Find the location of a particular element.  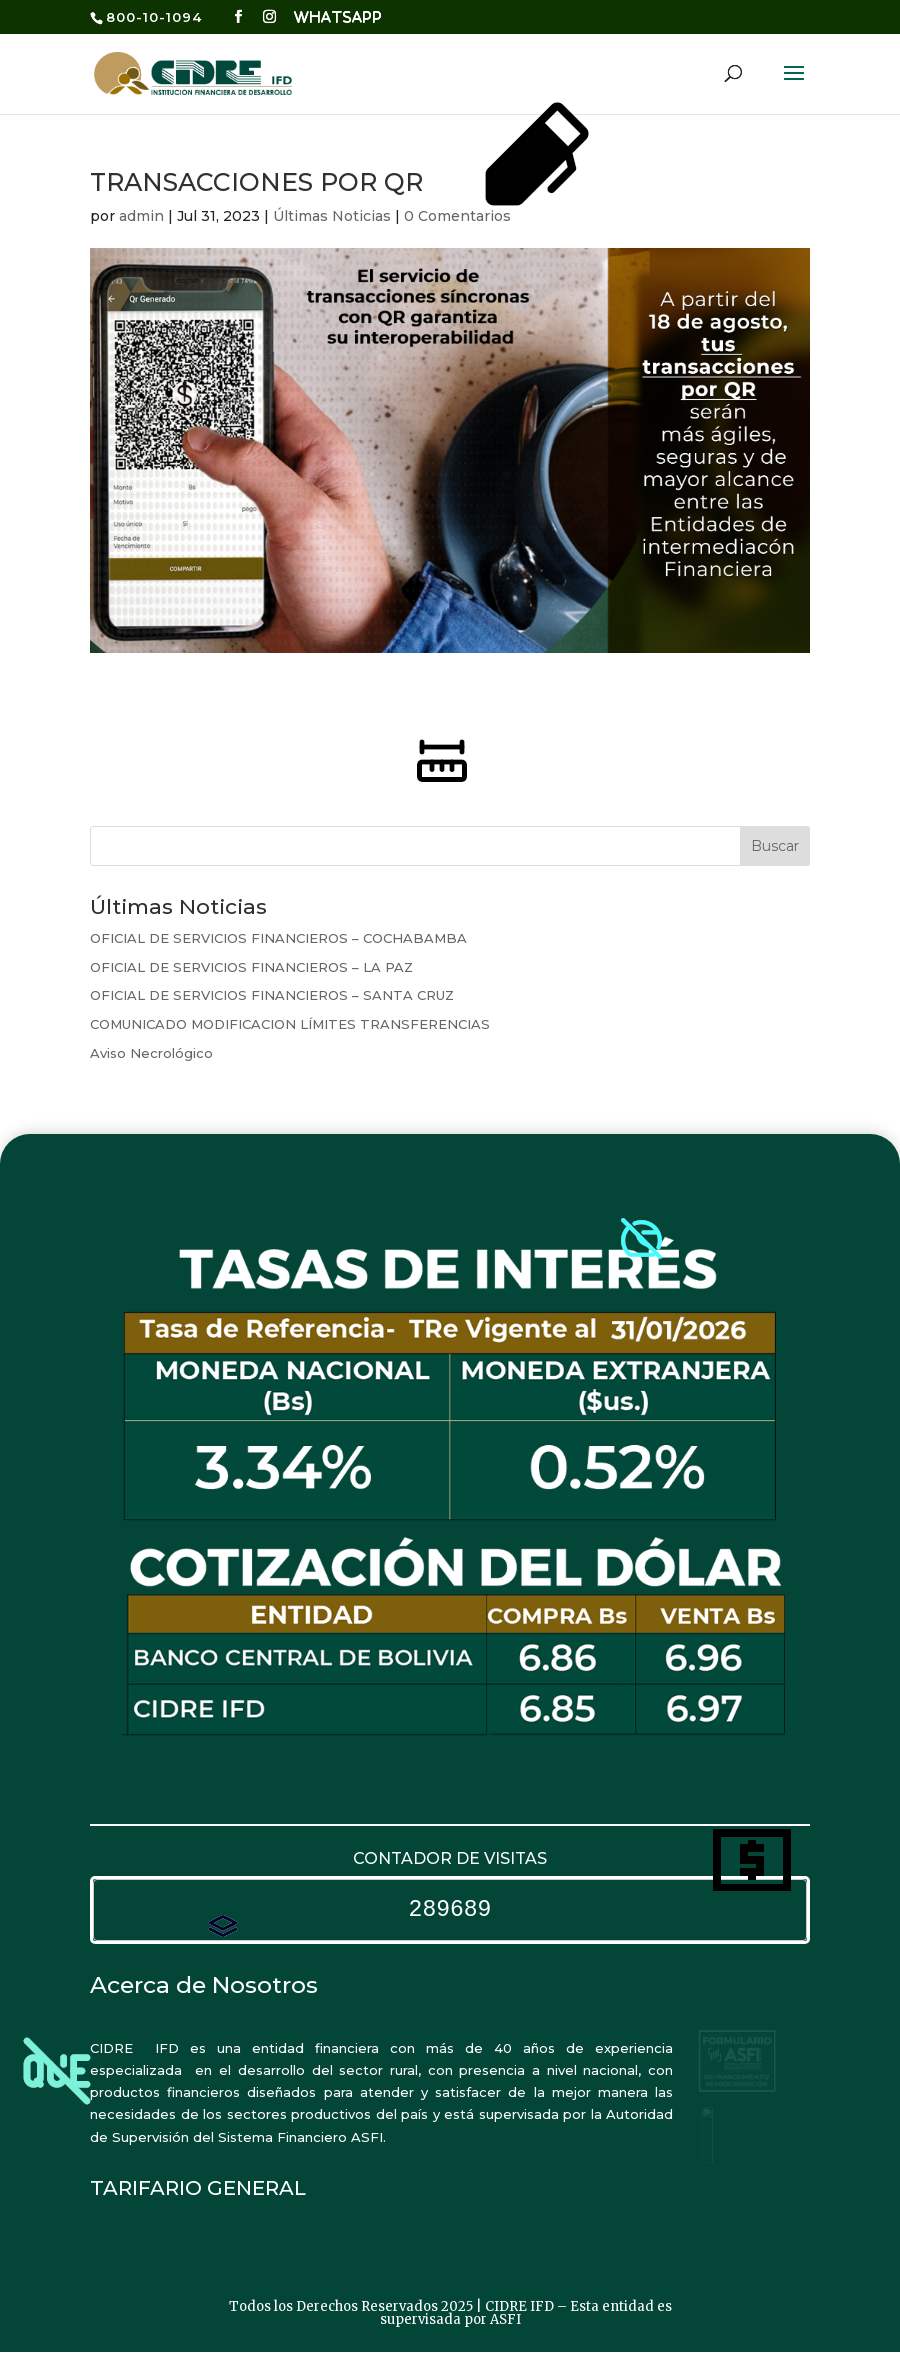

edit or modify content is located at coordinates (535, 156).